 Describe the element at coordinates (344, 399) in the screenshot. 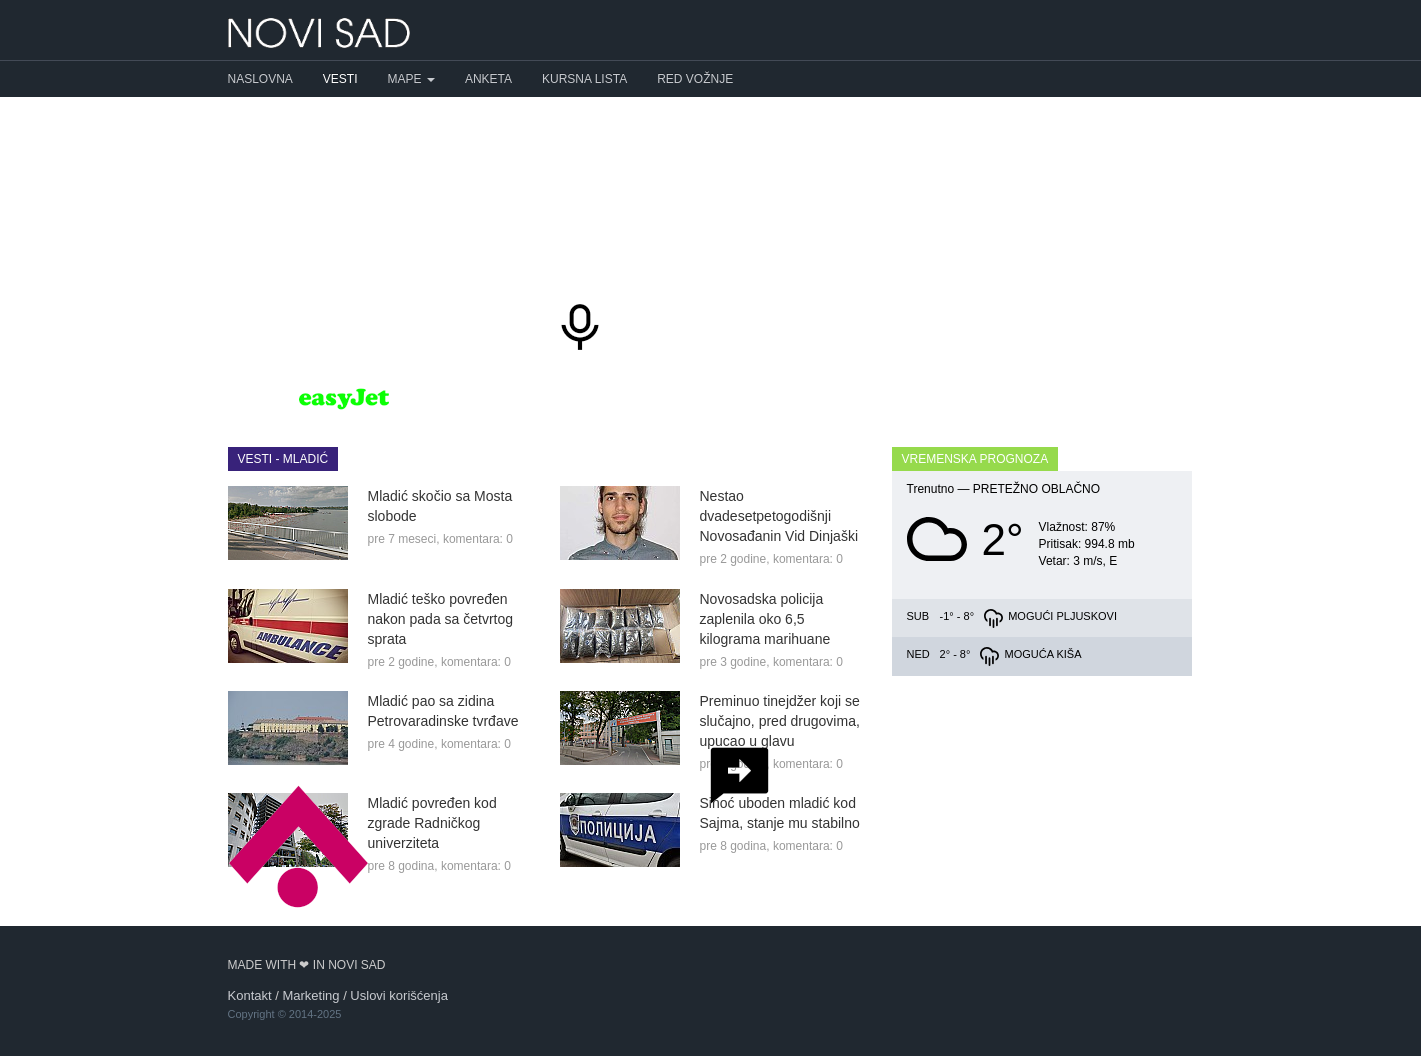

I see `easyJet airline app or website` at that location.